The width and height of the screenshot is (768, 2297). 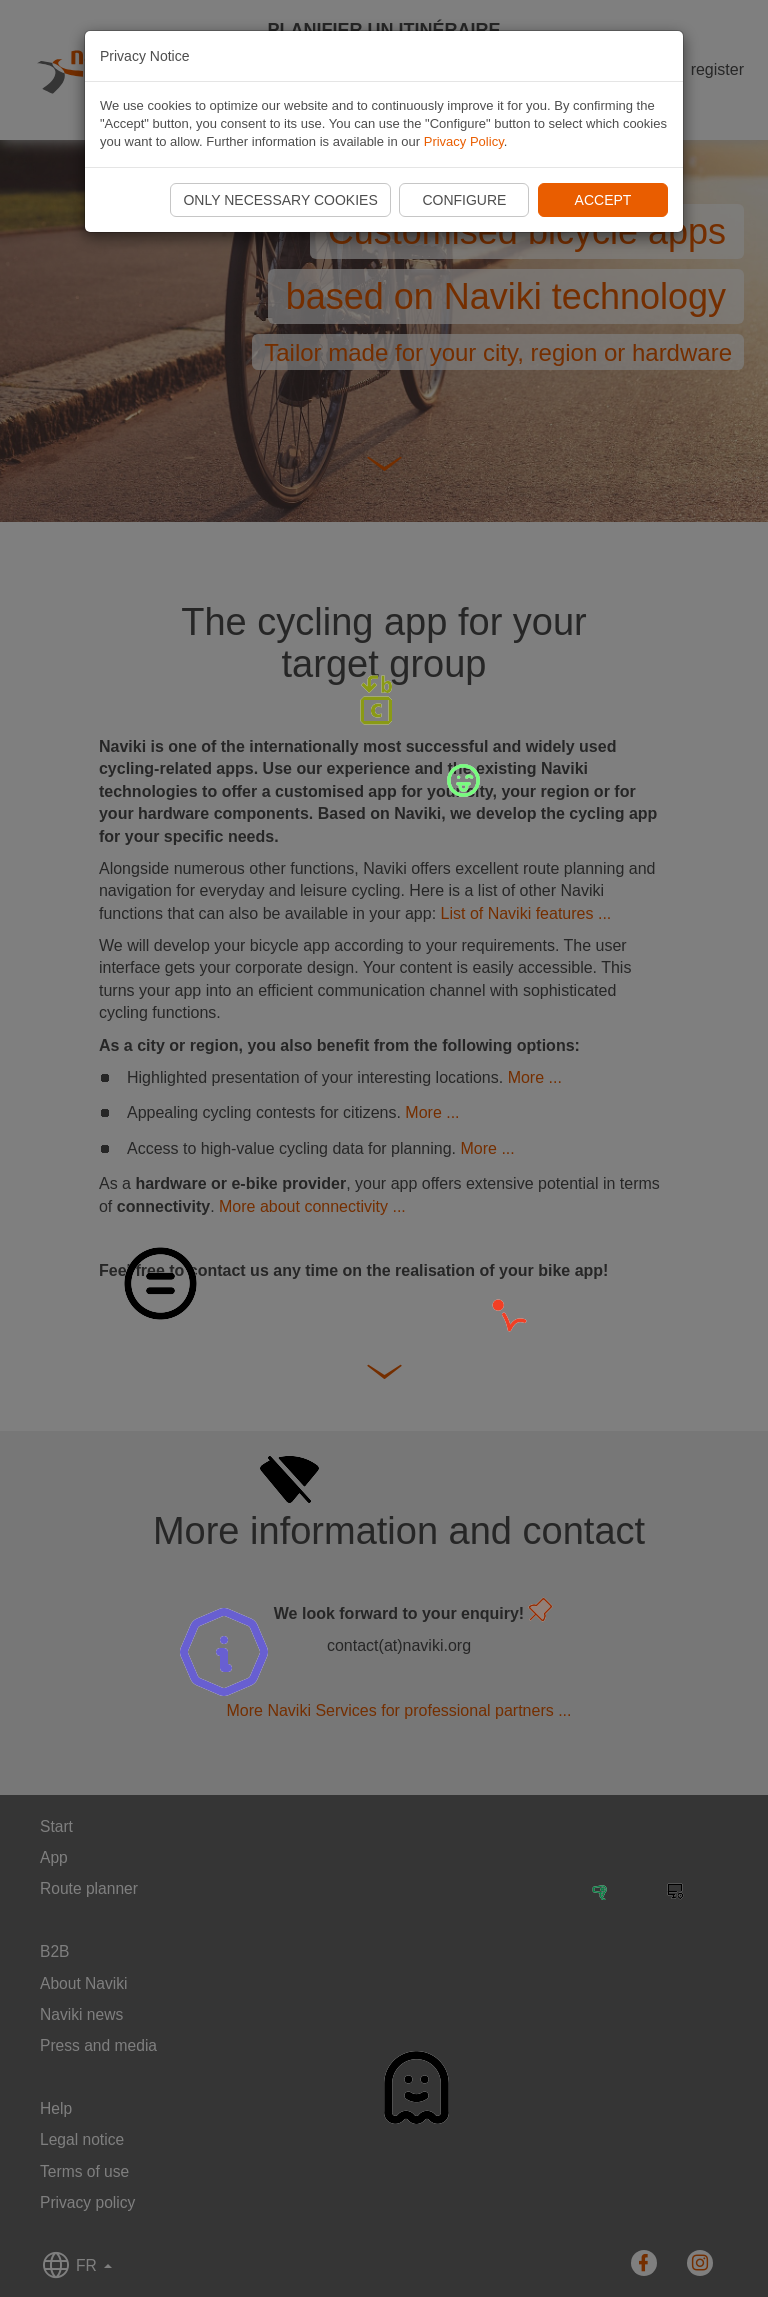 What do you see at coordinates (378, 700) in the screenshot?
I see `replace selected text or content` at bounding box center [378, 700].